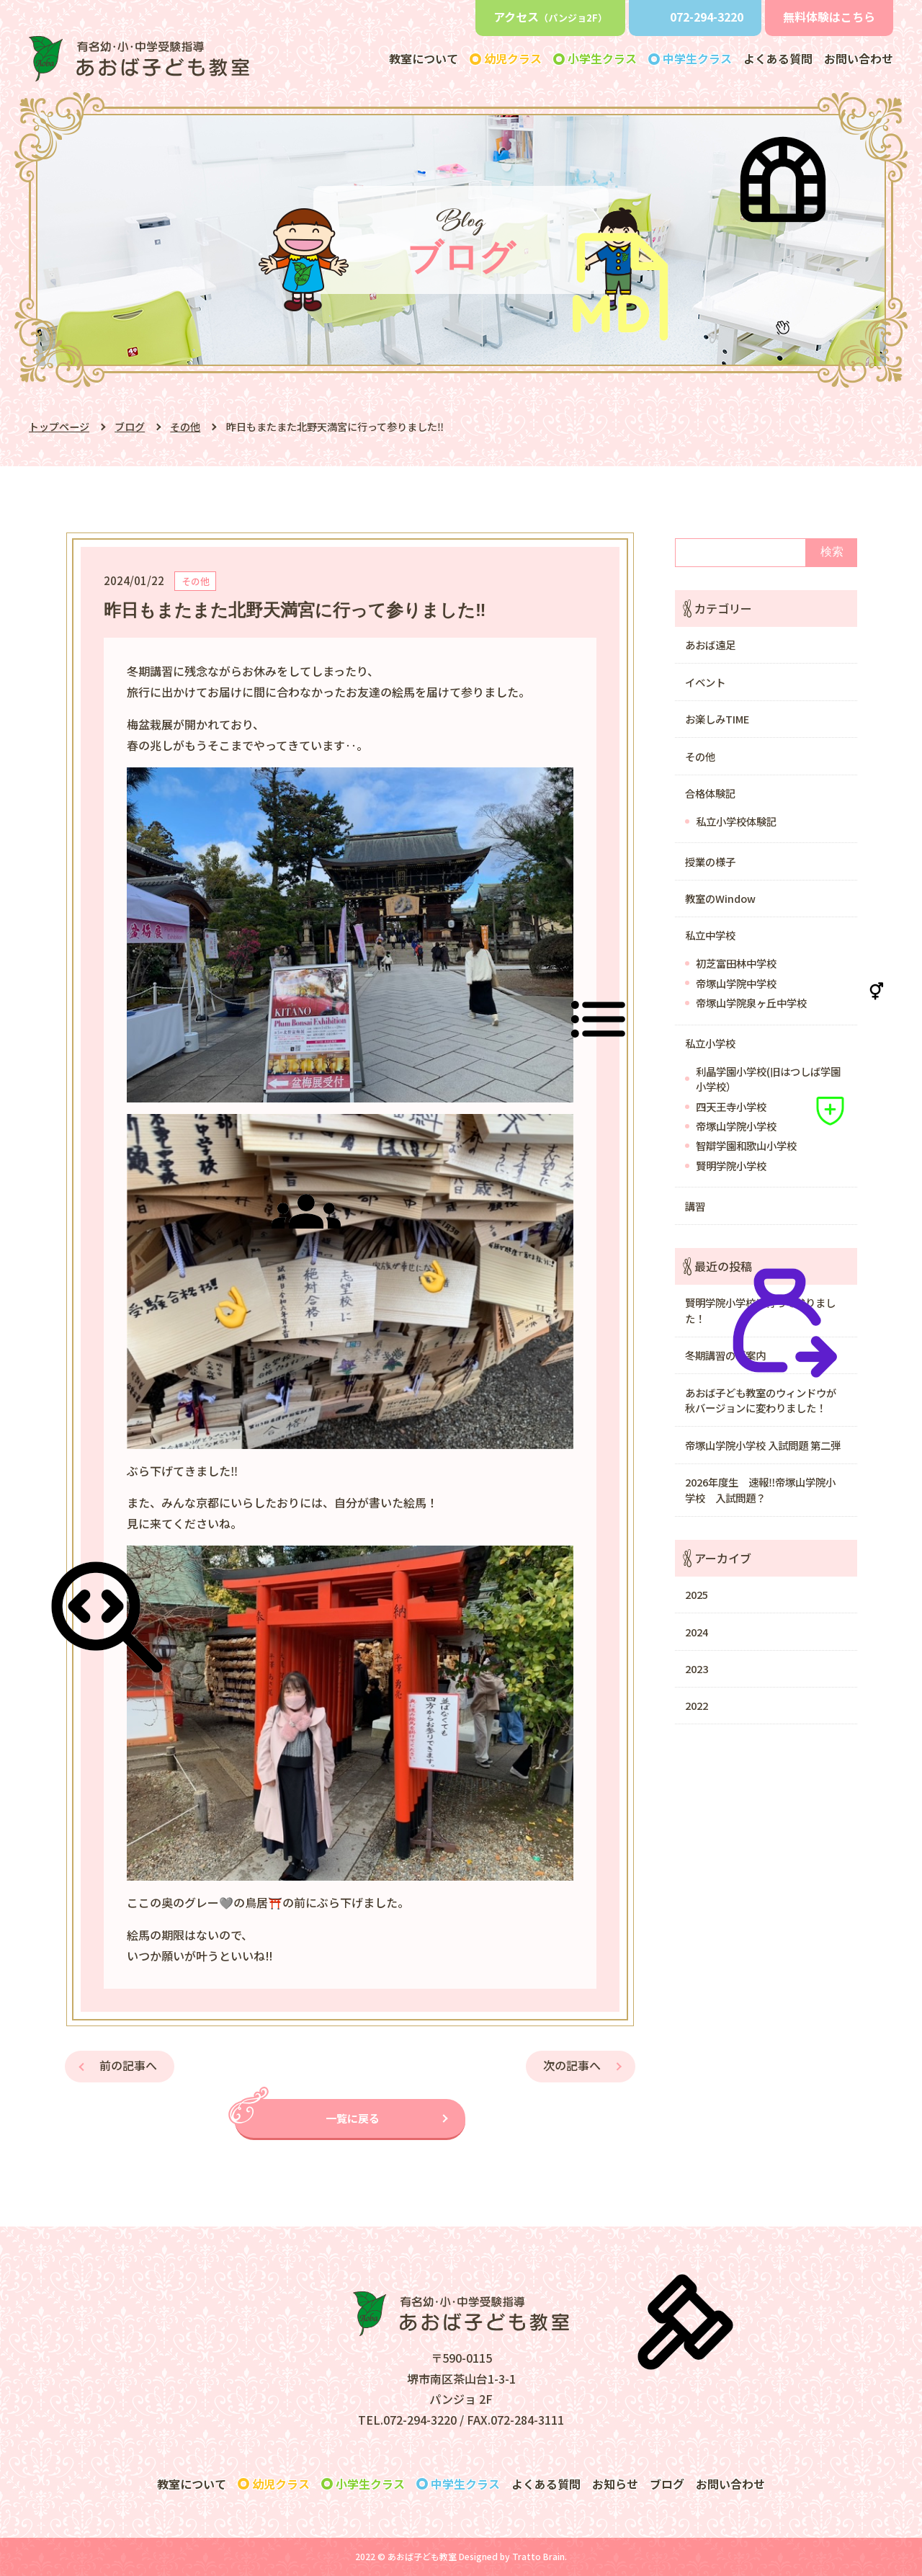  I want to click on access tunnel or underground passage information, so click(783, 179).